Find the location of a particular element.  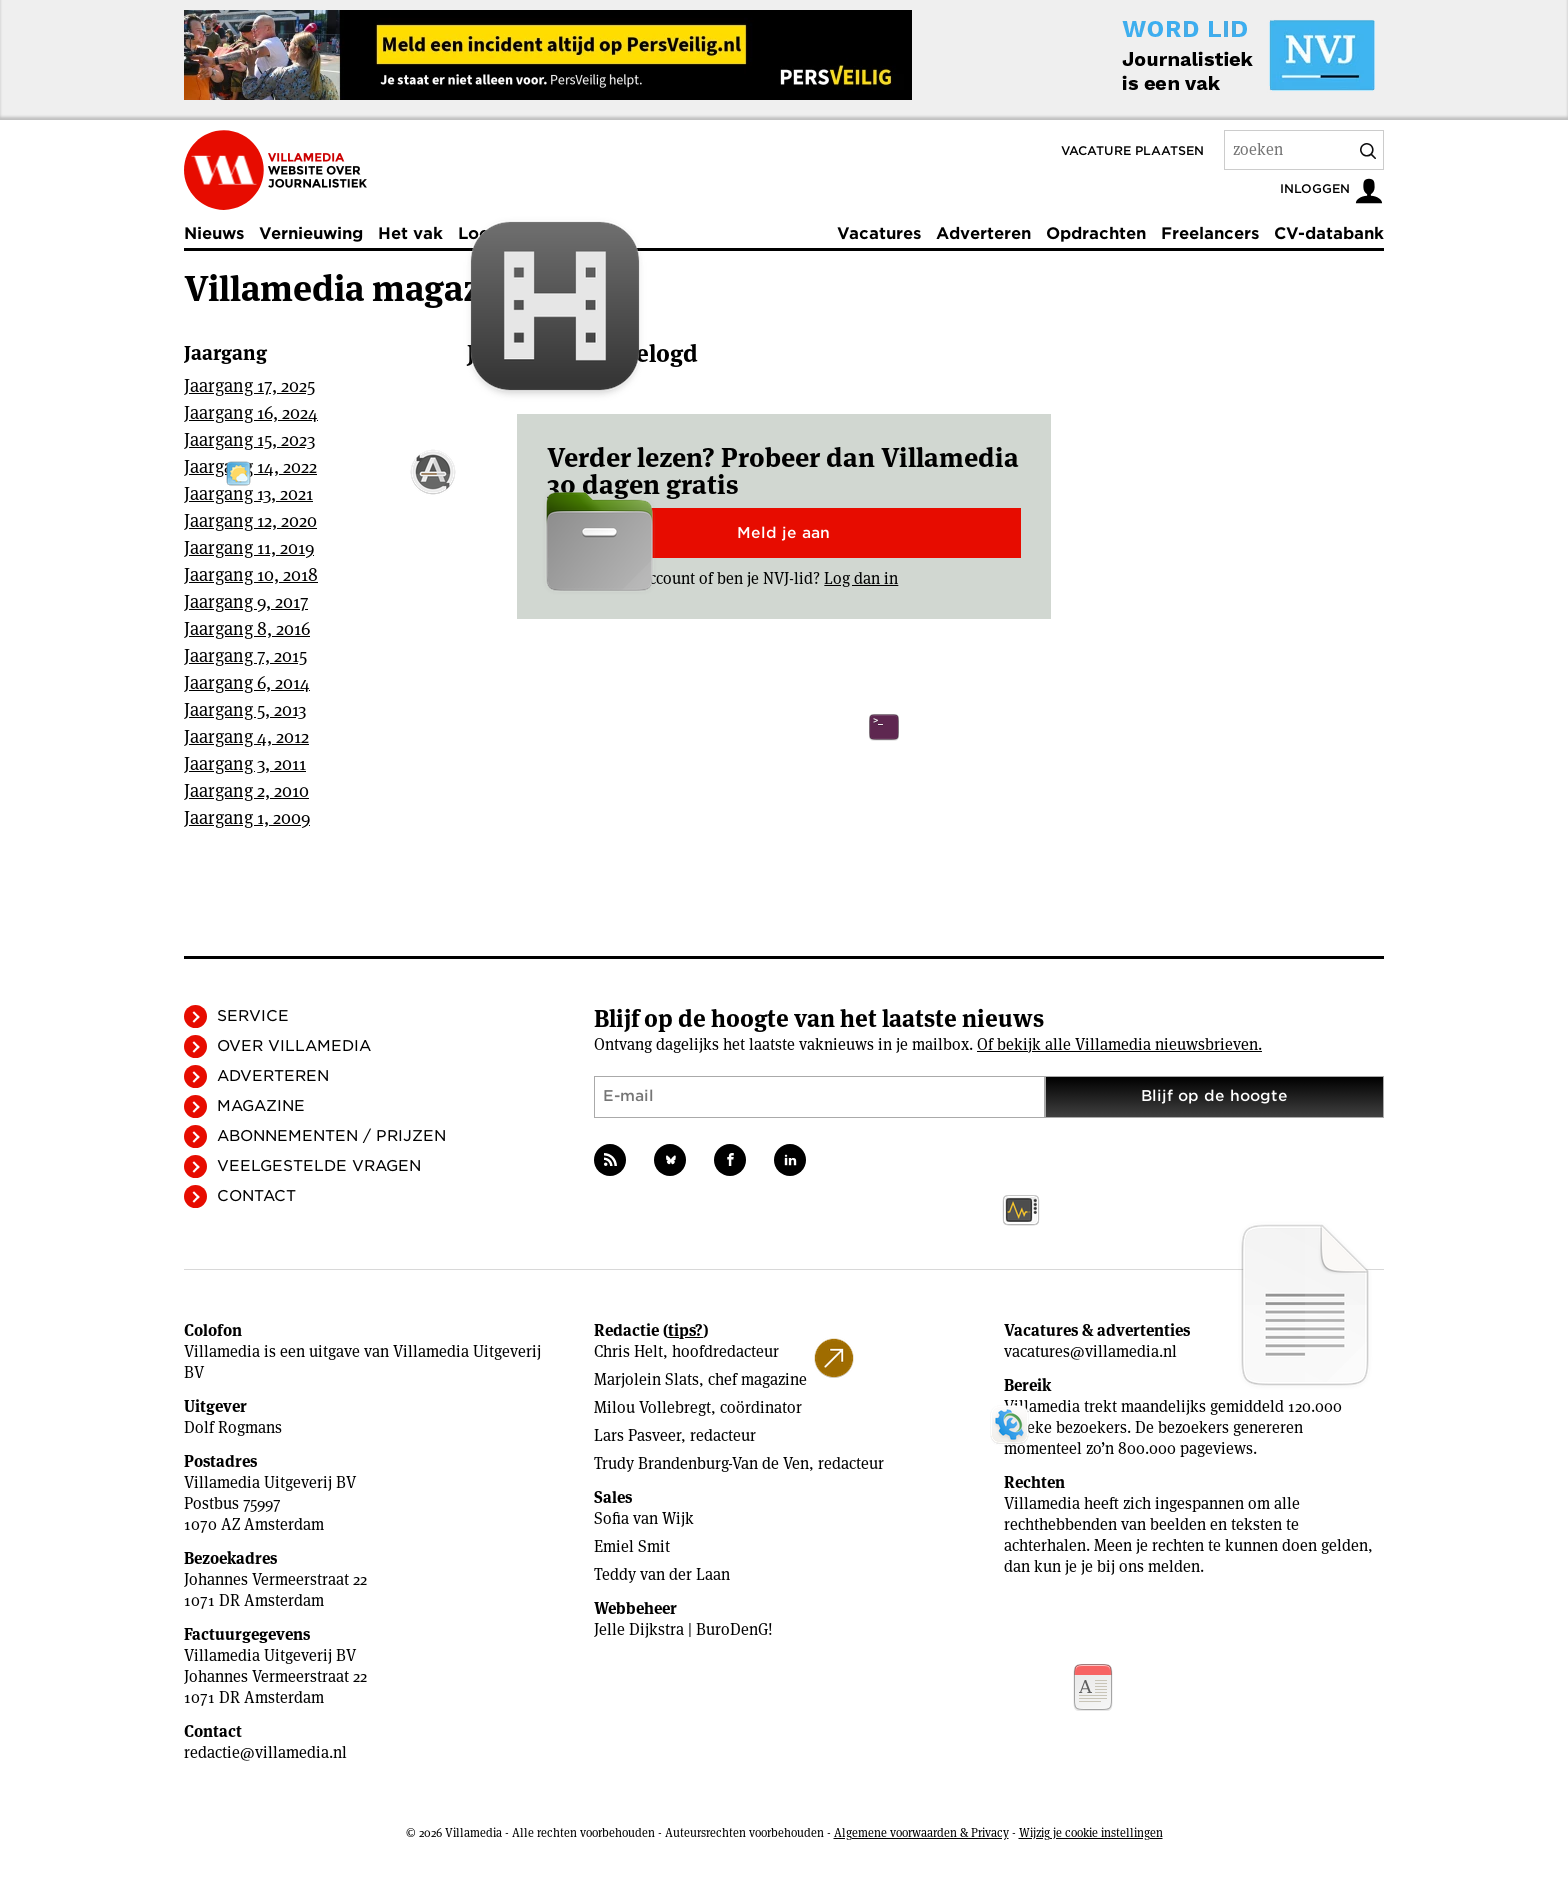

open system monitor application is located at coordinates (1021, 1210).